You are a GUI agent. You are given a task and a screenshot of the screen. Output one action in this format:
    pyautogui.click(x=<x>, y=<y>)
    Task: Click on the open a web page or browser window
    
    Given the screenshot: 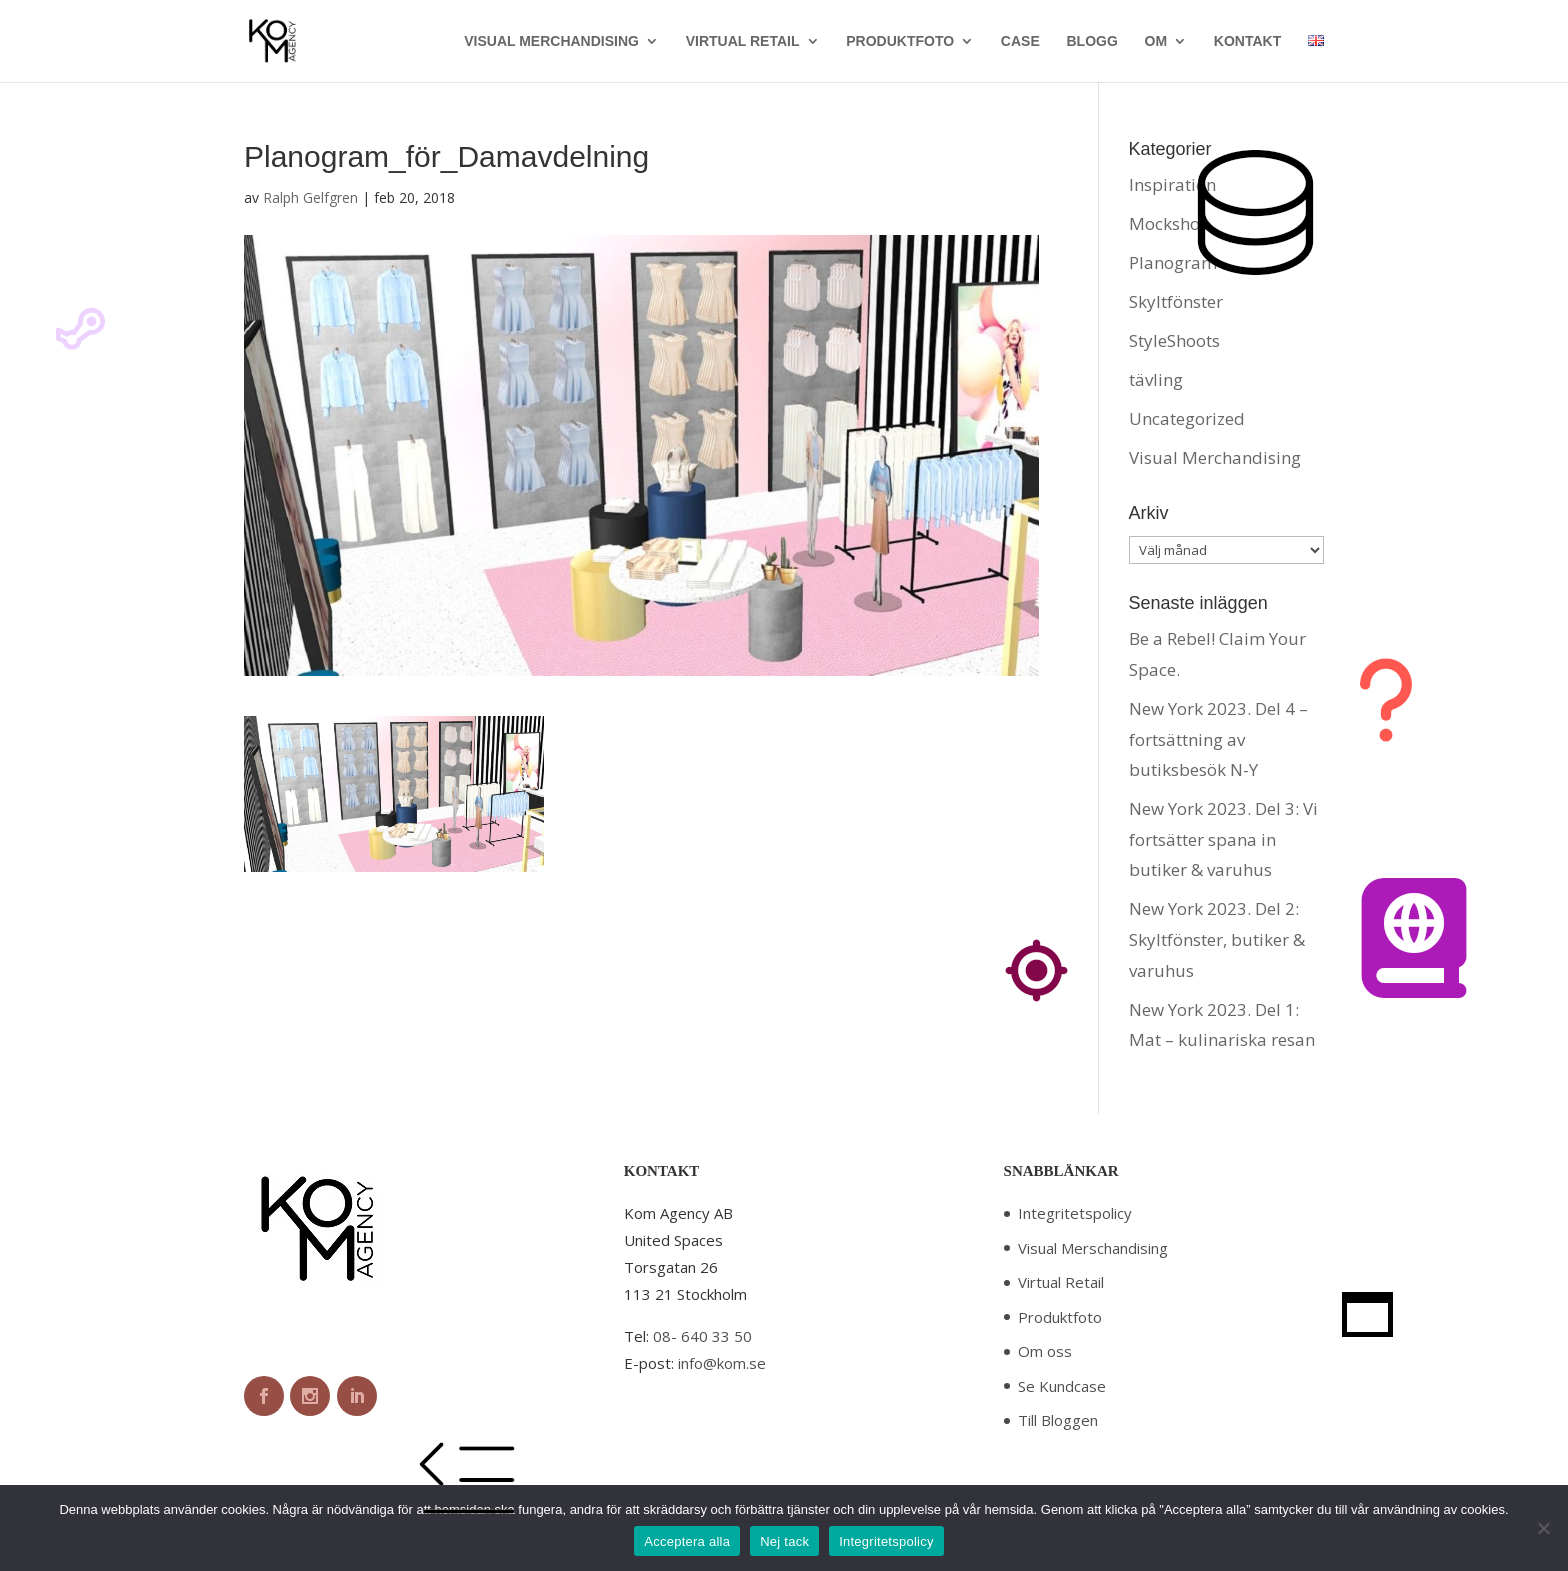 What is the action you would take?
    pyautogui.click(x=1367, y=1314)
    